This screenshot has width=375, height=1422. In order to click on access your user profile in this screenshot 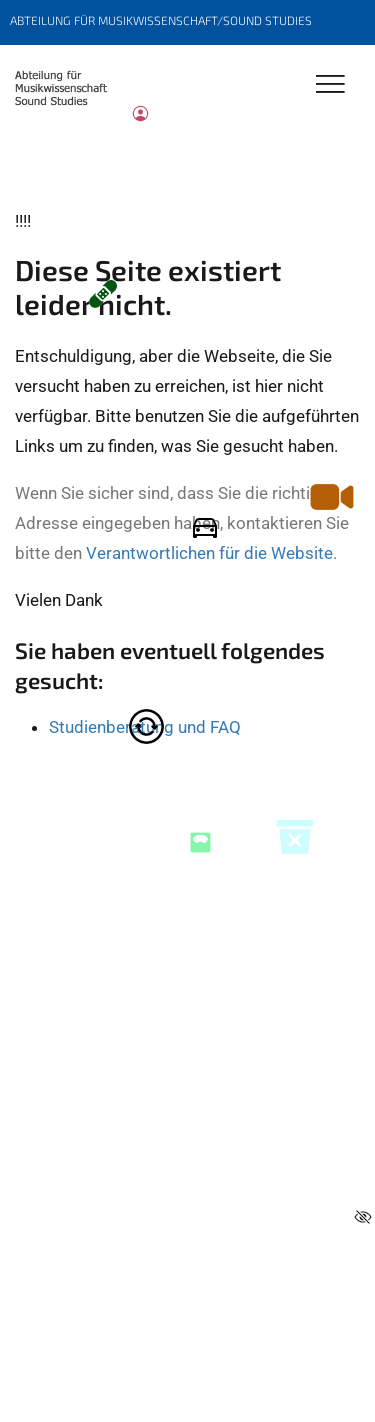, I will do `click(140, 113)`.